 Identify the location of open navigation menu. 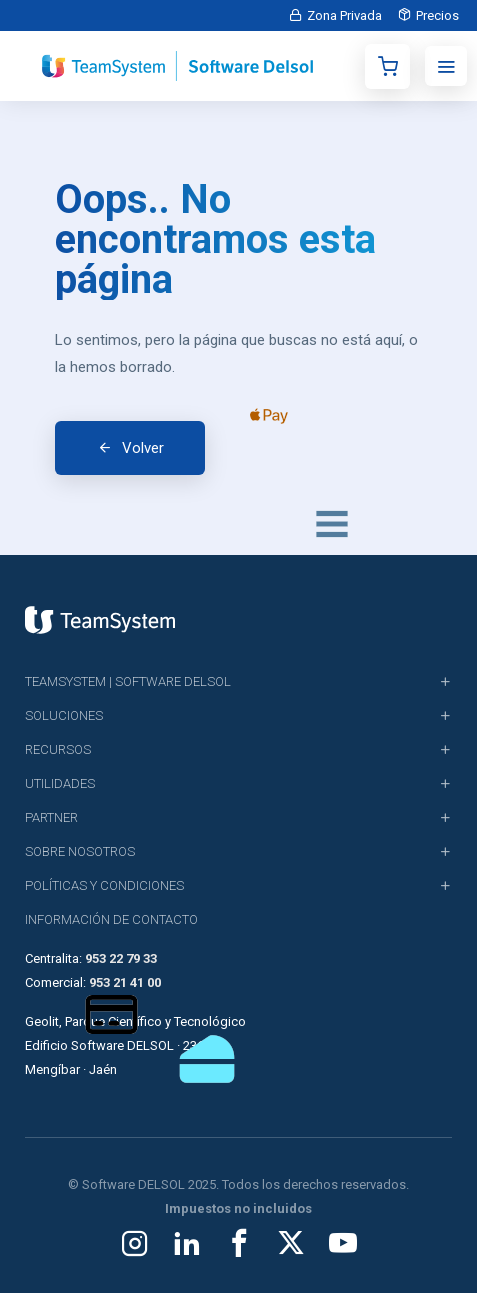
(332, 524).